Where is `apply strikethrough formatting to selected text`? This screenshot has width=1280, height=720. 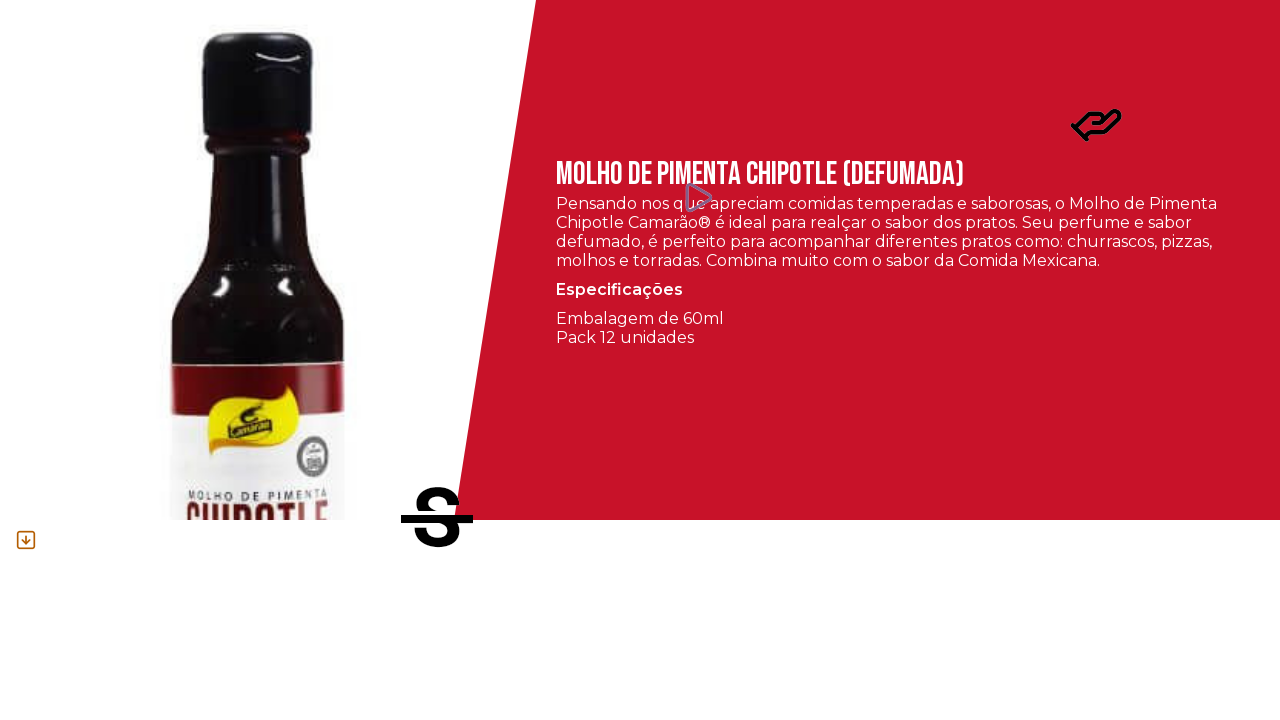
apply strikethrough formatting to selected text is located at coordinates (437, 523).